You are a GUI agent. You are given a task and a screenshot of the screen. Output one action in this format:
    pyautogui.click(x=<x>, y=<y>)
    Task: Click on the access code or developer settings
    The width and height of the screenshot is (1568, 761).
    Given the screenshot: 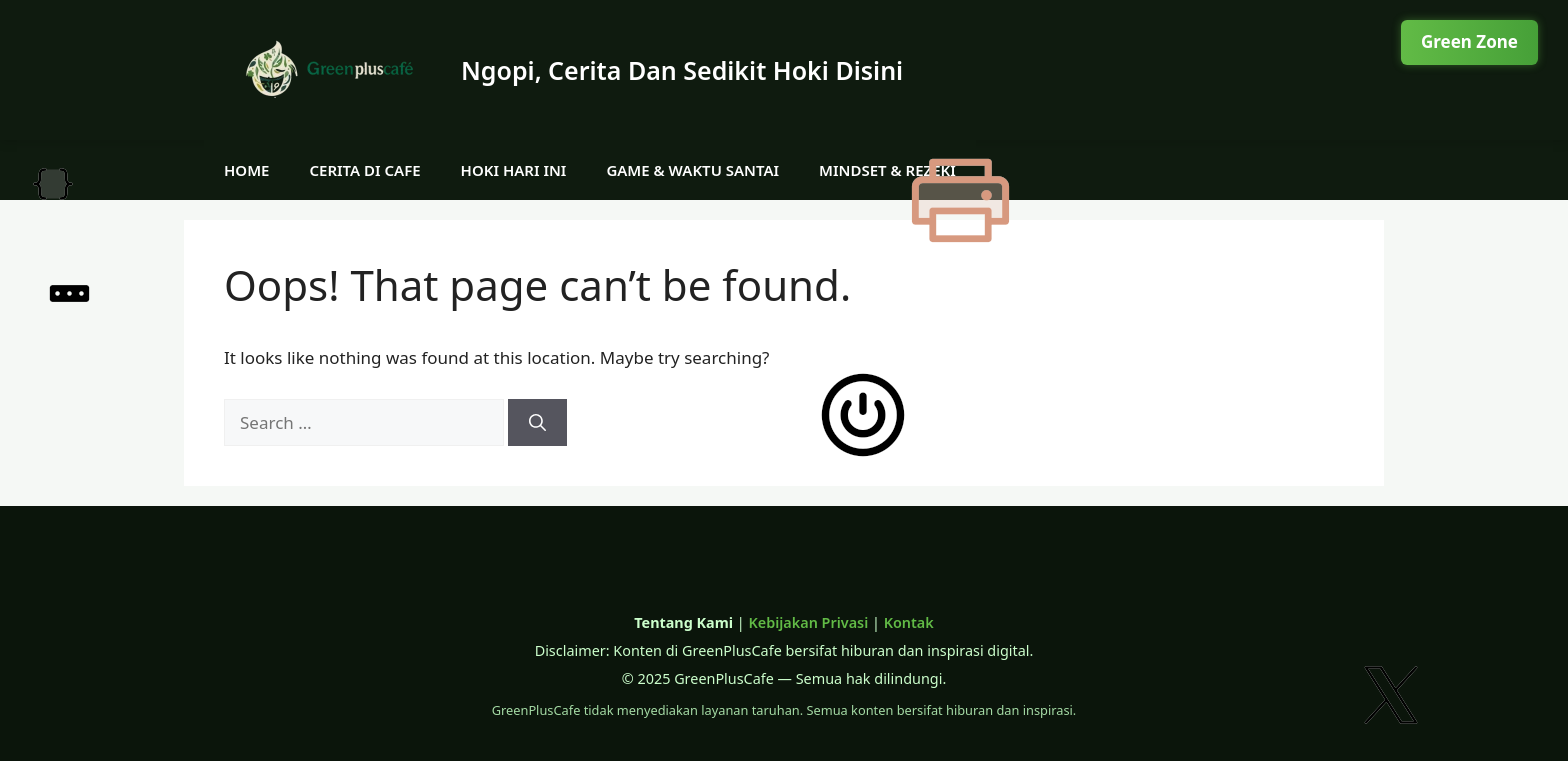 What is the action you would take?
    pyautogui.click(x=53, y=184)
    